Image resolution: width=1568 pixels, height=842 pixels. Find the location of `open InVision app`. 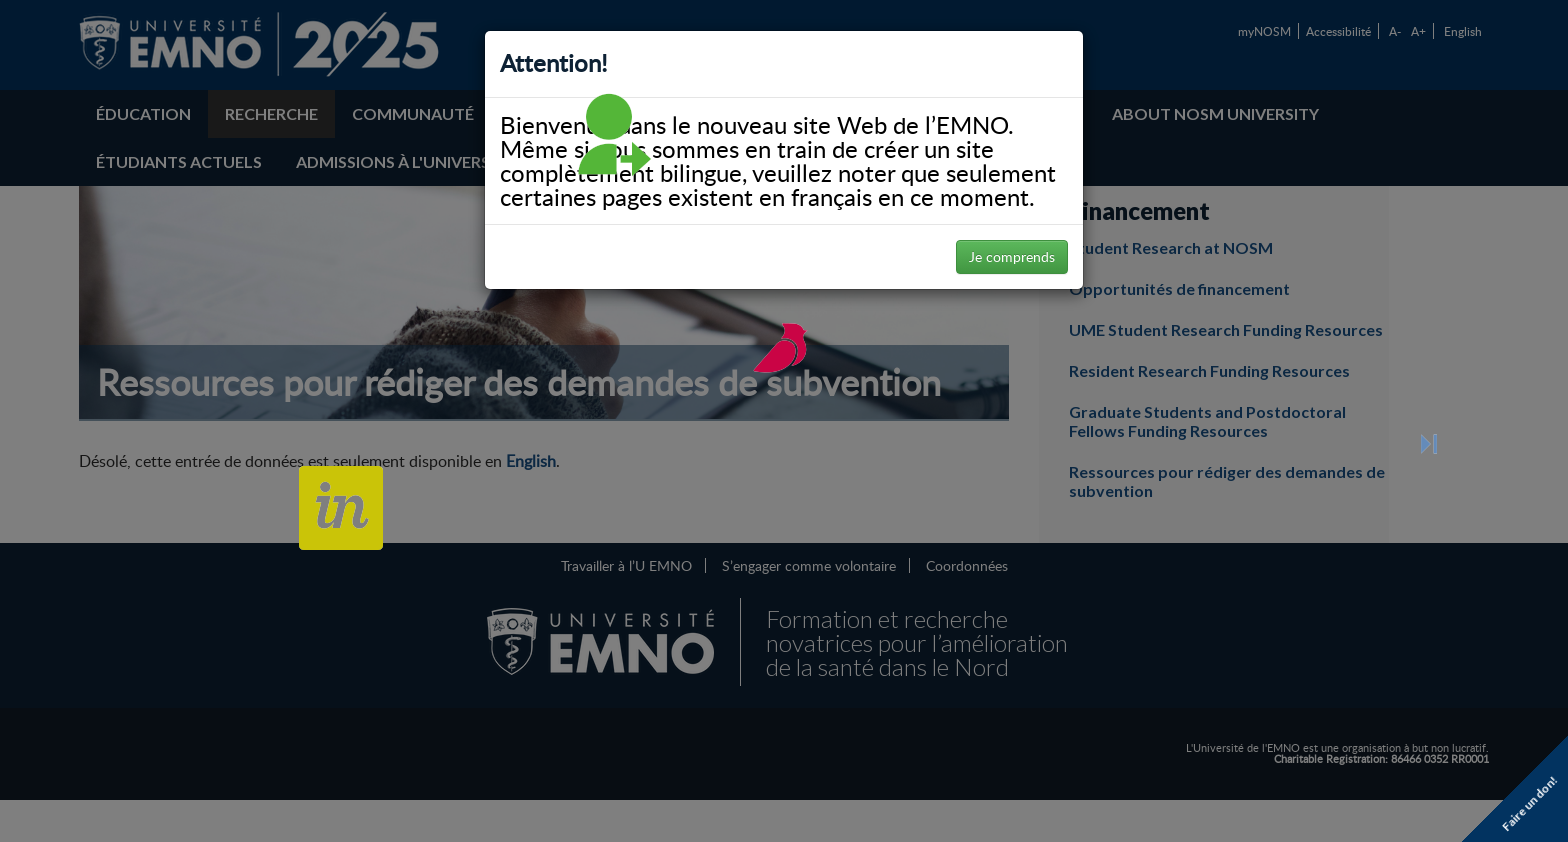

open InVision app is located at coordinates (341, 508).